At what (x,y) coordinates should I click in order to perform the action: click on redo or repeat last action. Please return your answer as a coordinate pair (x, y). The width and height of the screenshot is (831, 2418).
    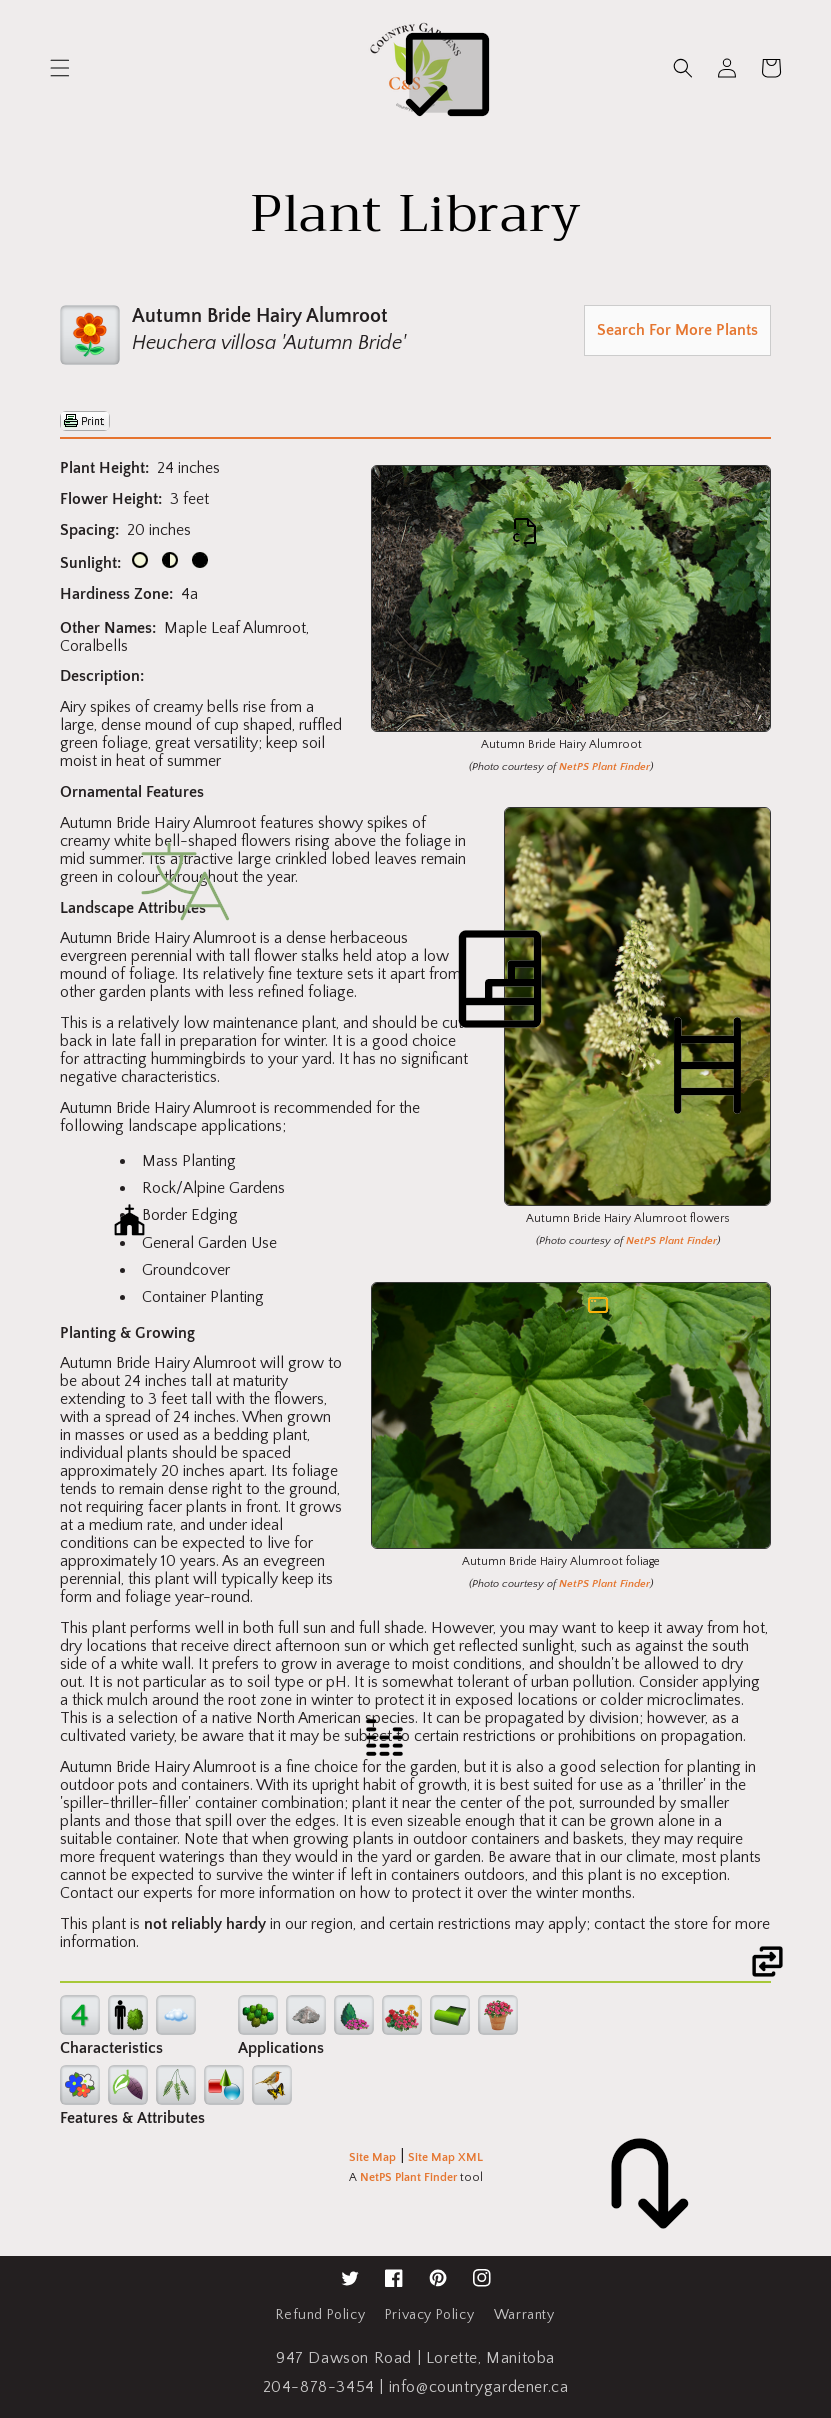
    Looking at the image, I should click on (646, 2183).